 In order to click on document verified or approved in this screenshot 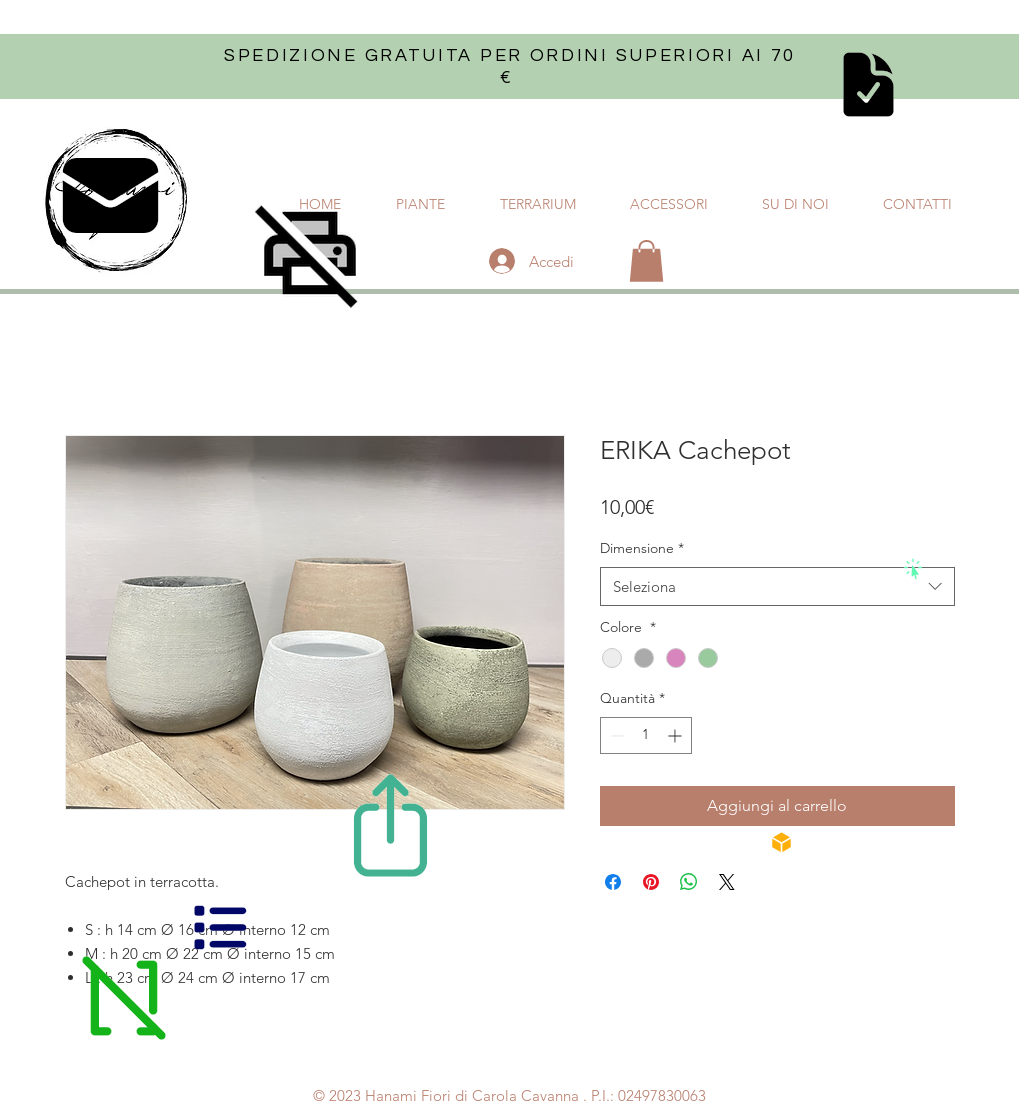, I will do `click(868, 84)`.